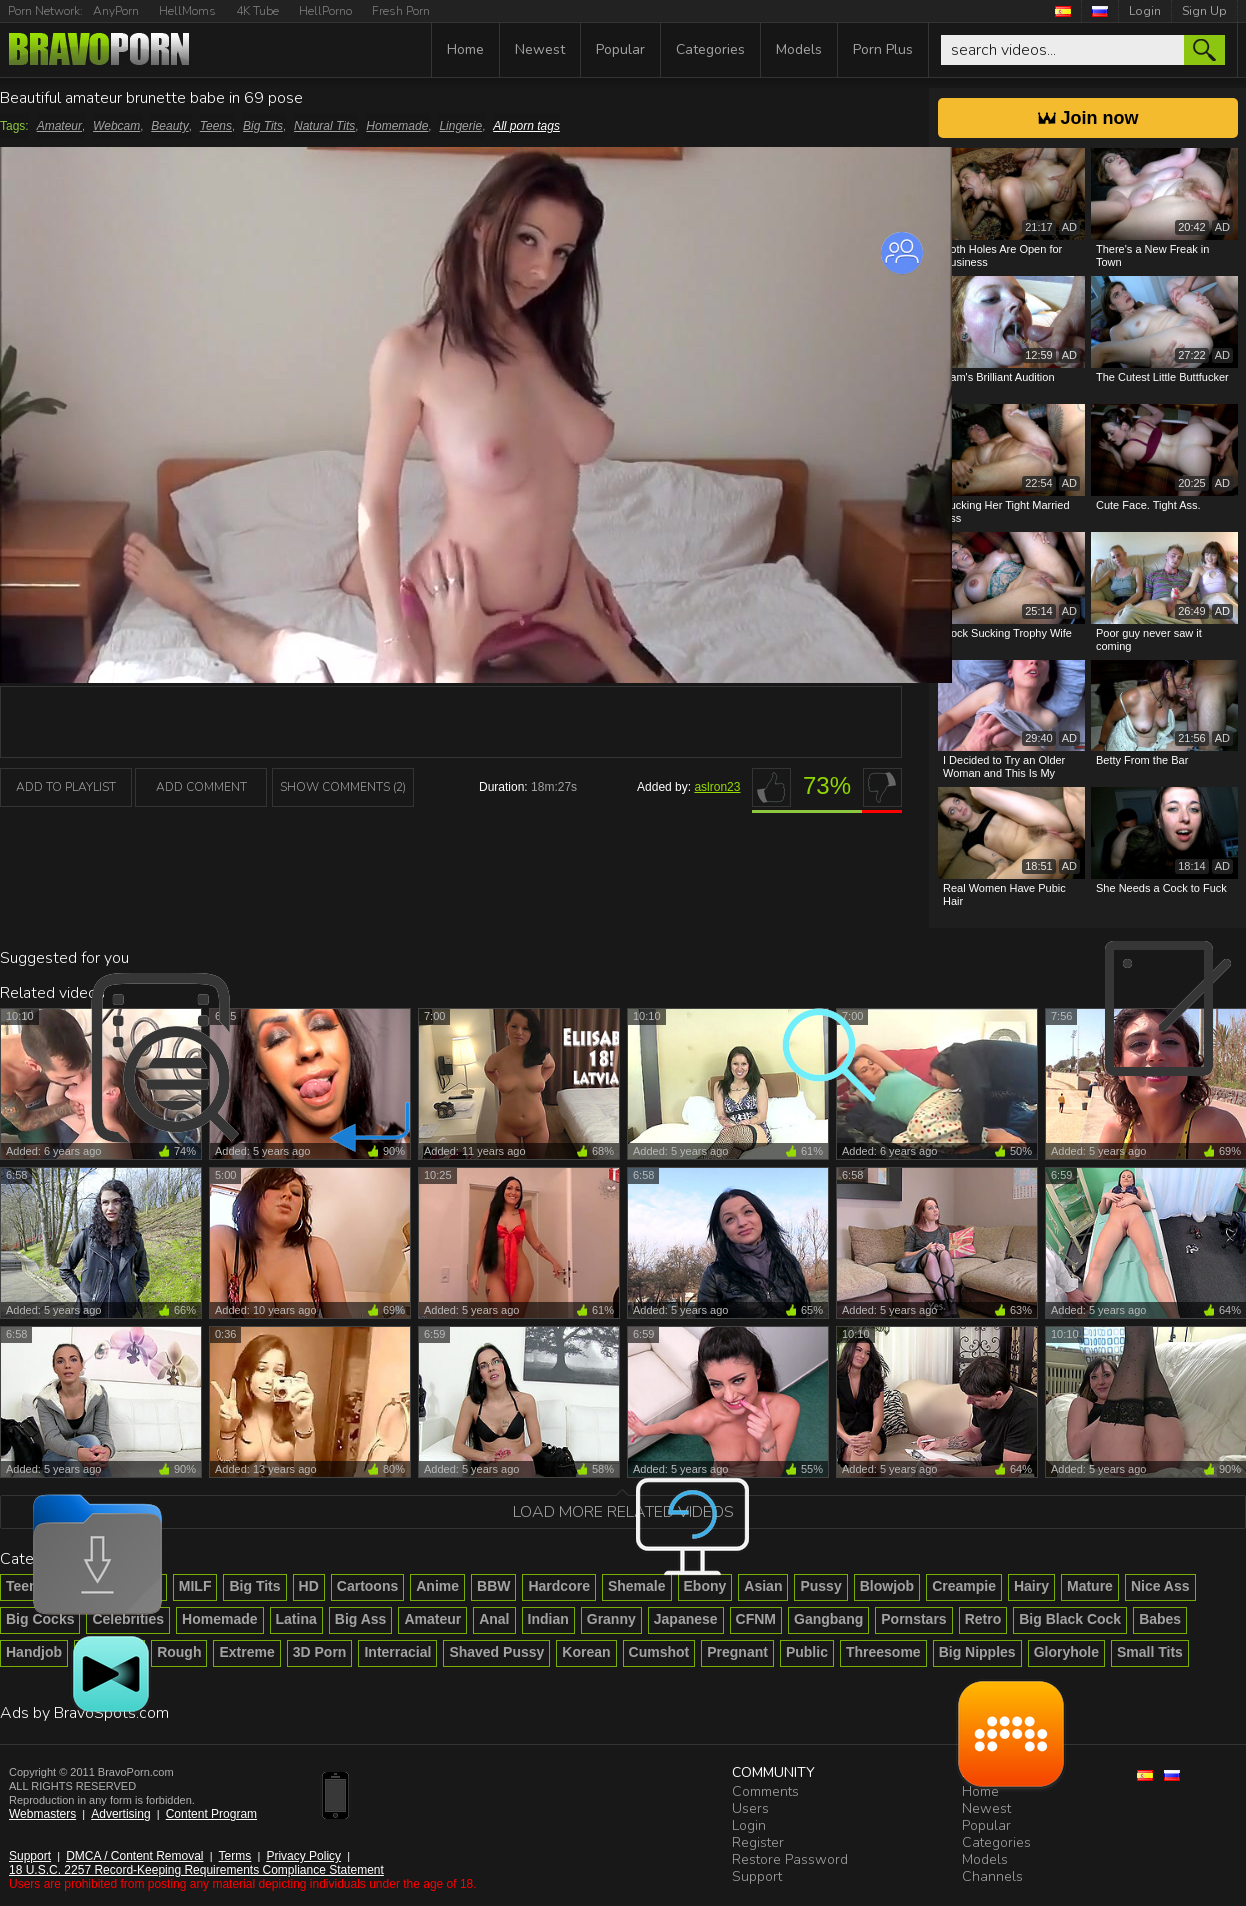 The height and width of the screenshot is (1906, 1246). What do you see at coordinates (692, 1526) in the screenshot?
I see `rotate screen counter-clockwise` at bounding box center [692, 1526].